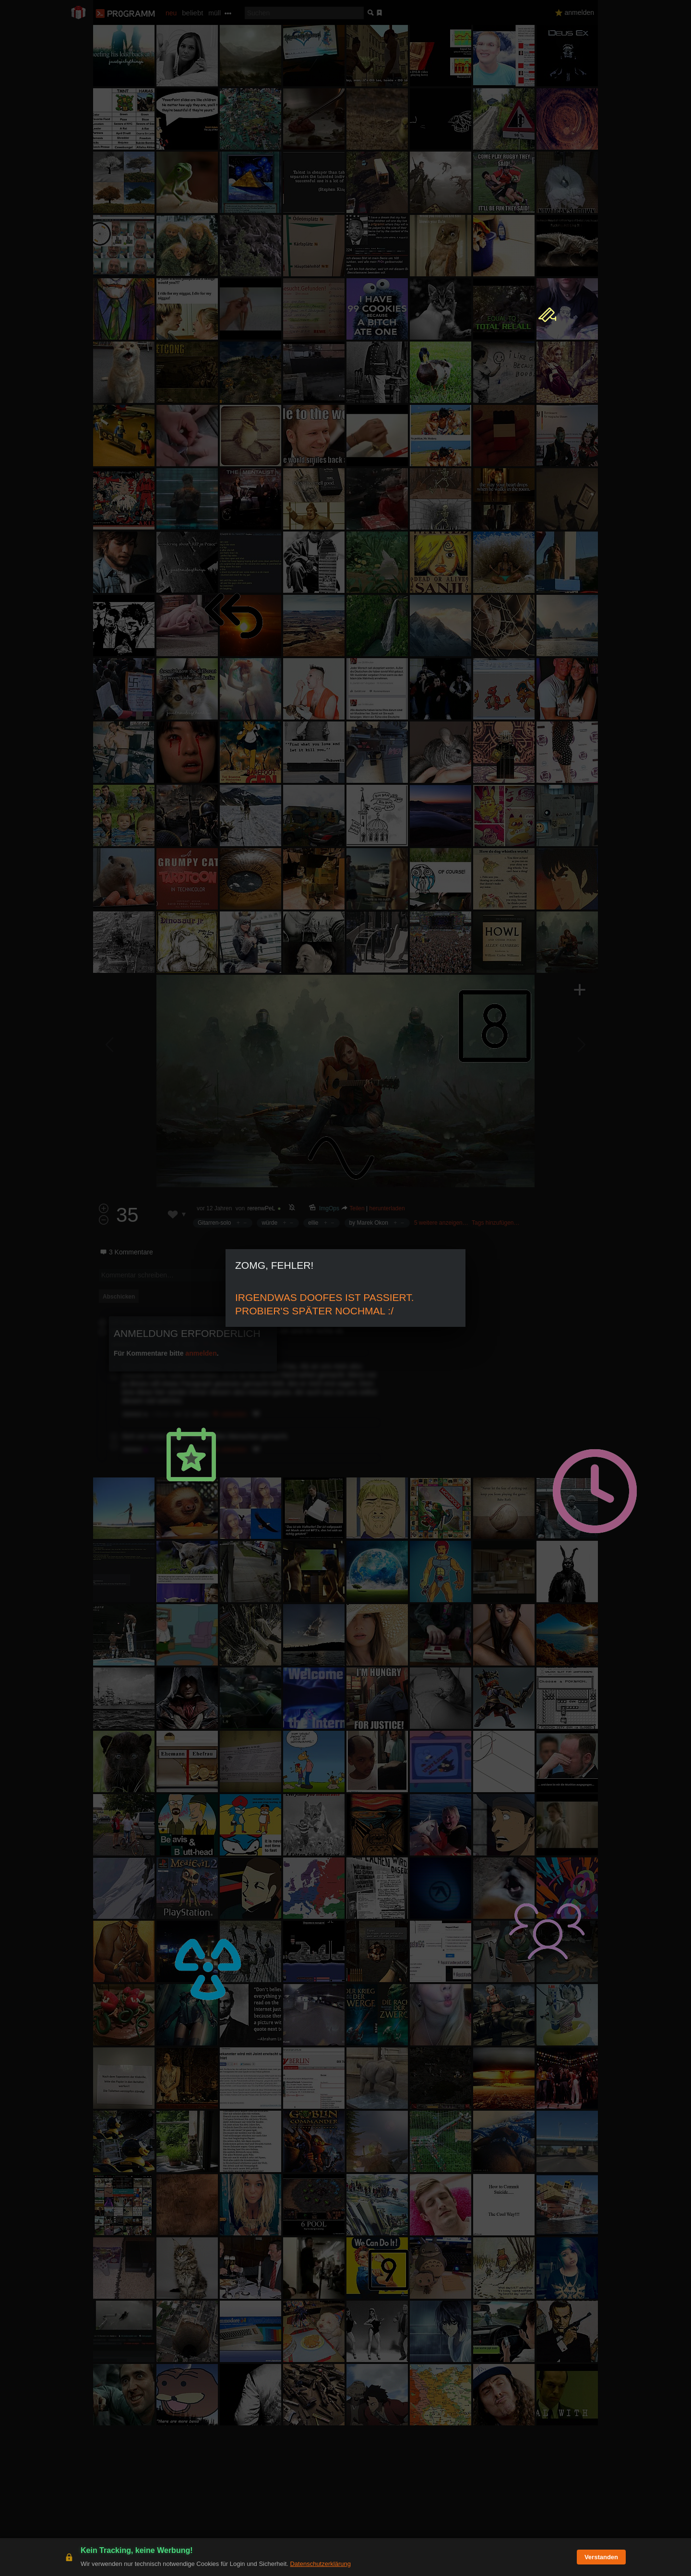  Describe the element at coordinates (595, 1491) in the screenshot. I see `view time or clock settings` at that location.